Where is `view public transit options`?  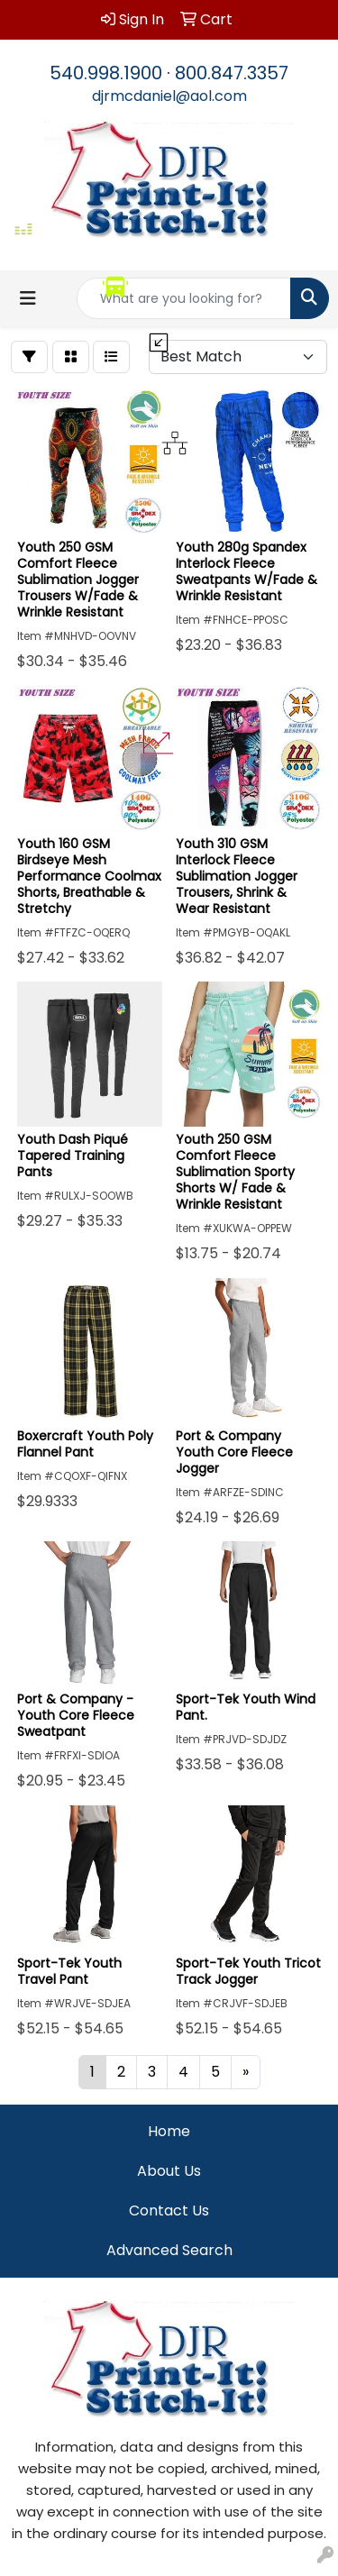
view public transit options is located at coordinates (115, 287).